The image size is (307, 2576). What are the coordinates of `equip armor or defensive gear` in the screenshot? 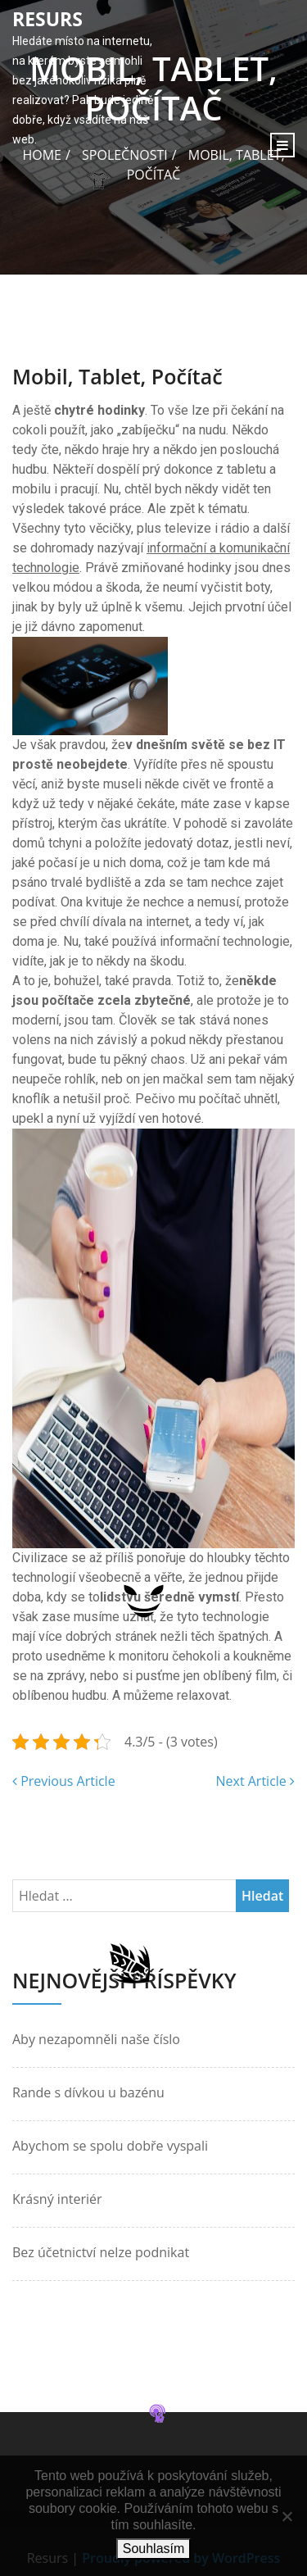 It's located at (98, 180).